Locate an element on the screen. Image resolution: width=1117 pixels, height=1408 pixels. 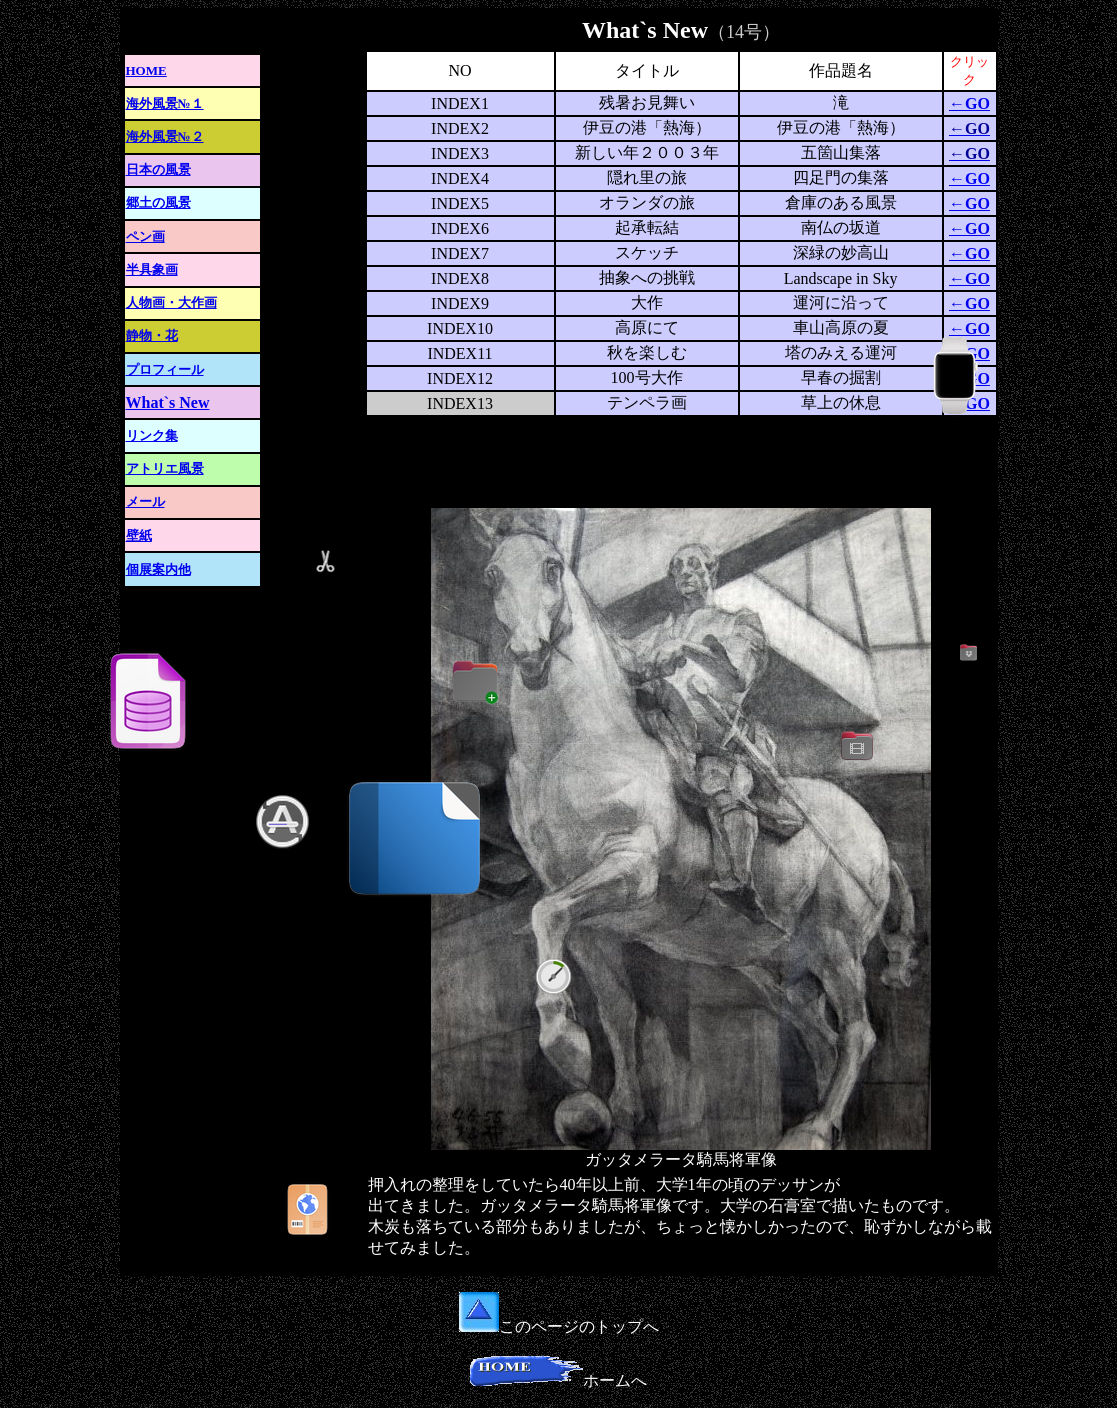
open the software updater application is located at coordinates (282, 821).